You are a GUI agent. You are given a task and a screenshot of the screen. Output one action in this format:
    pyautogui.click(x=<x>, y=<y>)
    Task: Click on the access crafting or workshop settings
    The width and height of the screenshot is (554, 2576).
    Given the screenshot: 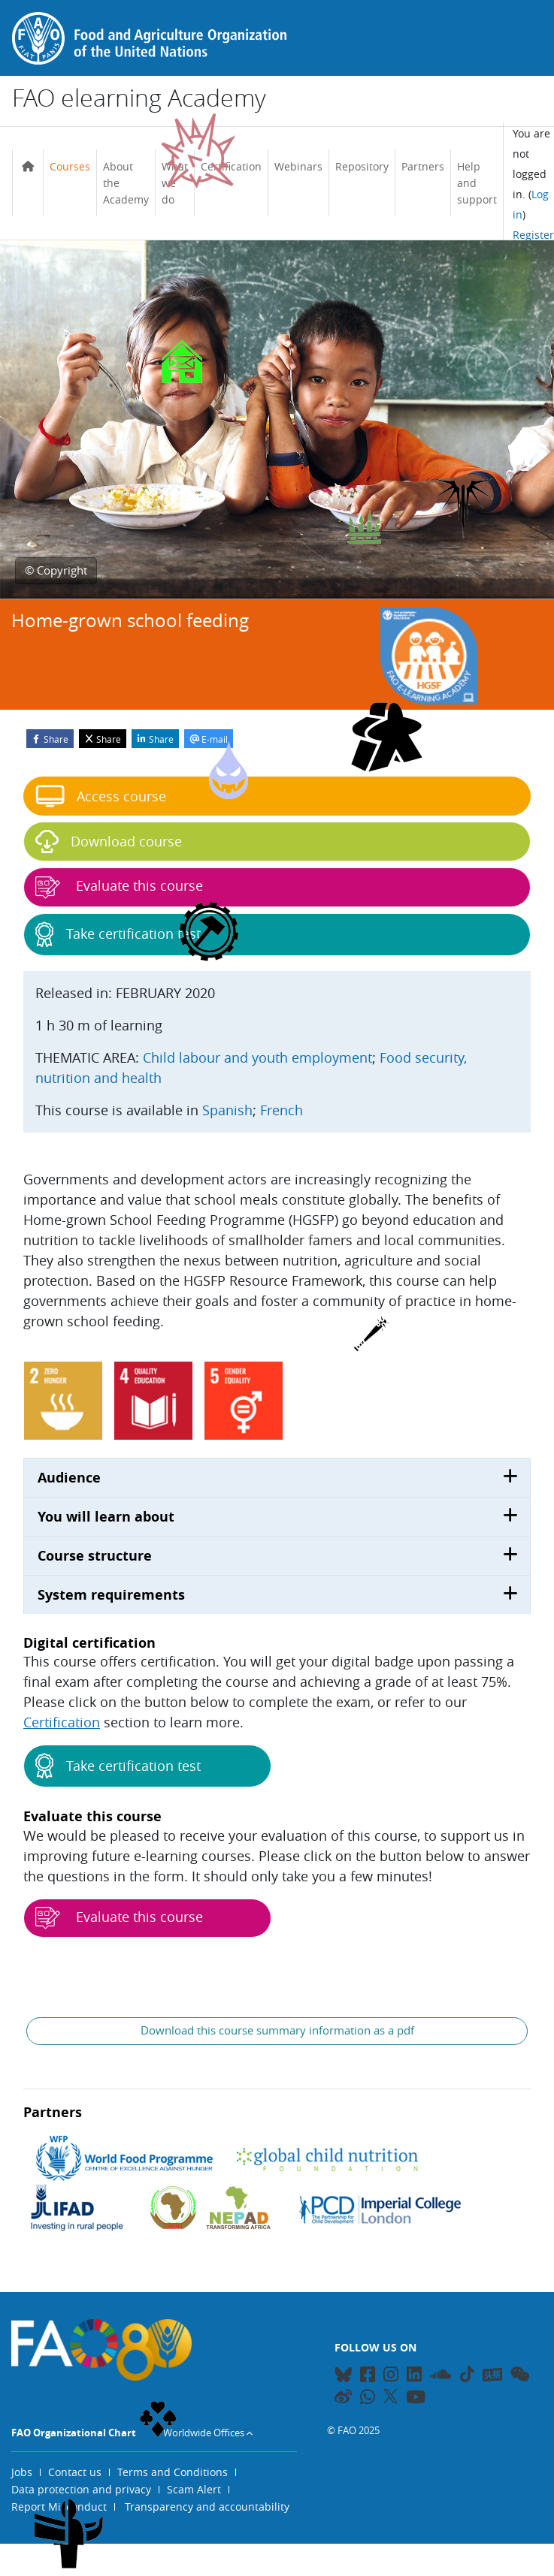 What is the action you would take?
    pyautogui.click(x=209, y=931)
    